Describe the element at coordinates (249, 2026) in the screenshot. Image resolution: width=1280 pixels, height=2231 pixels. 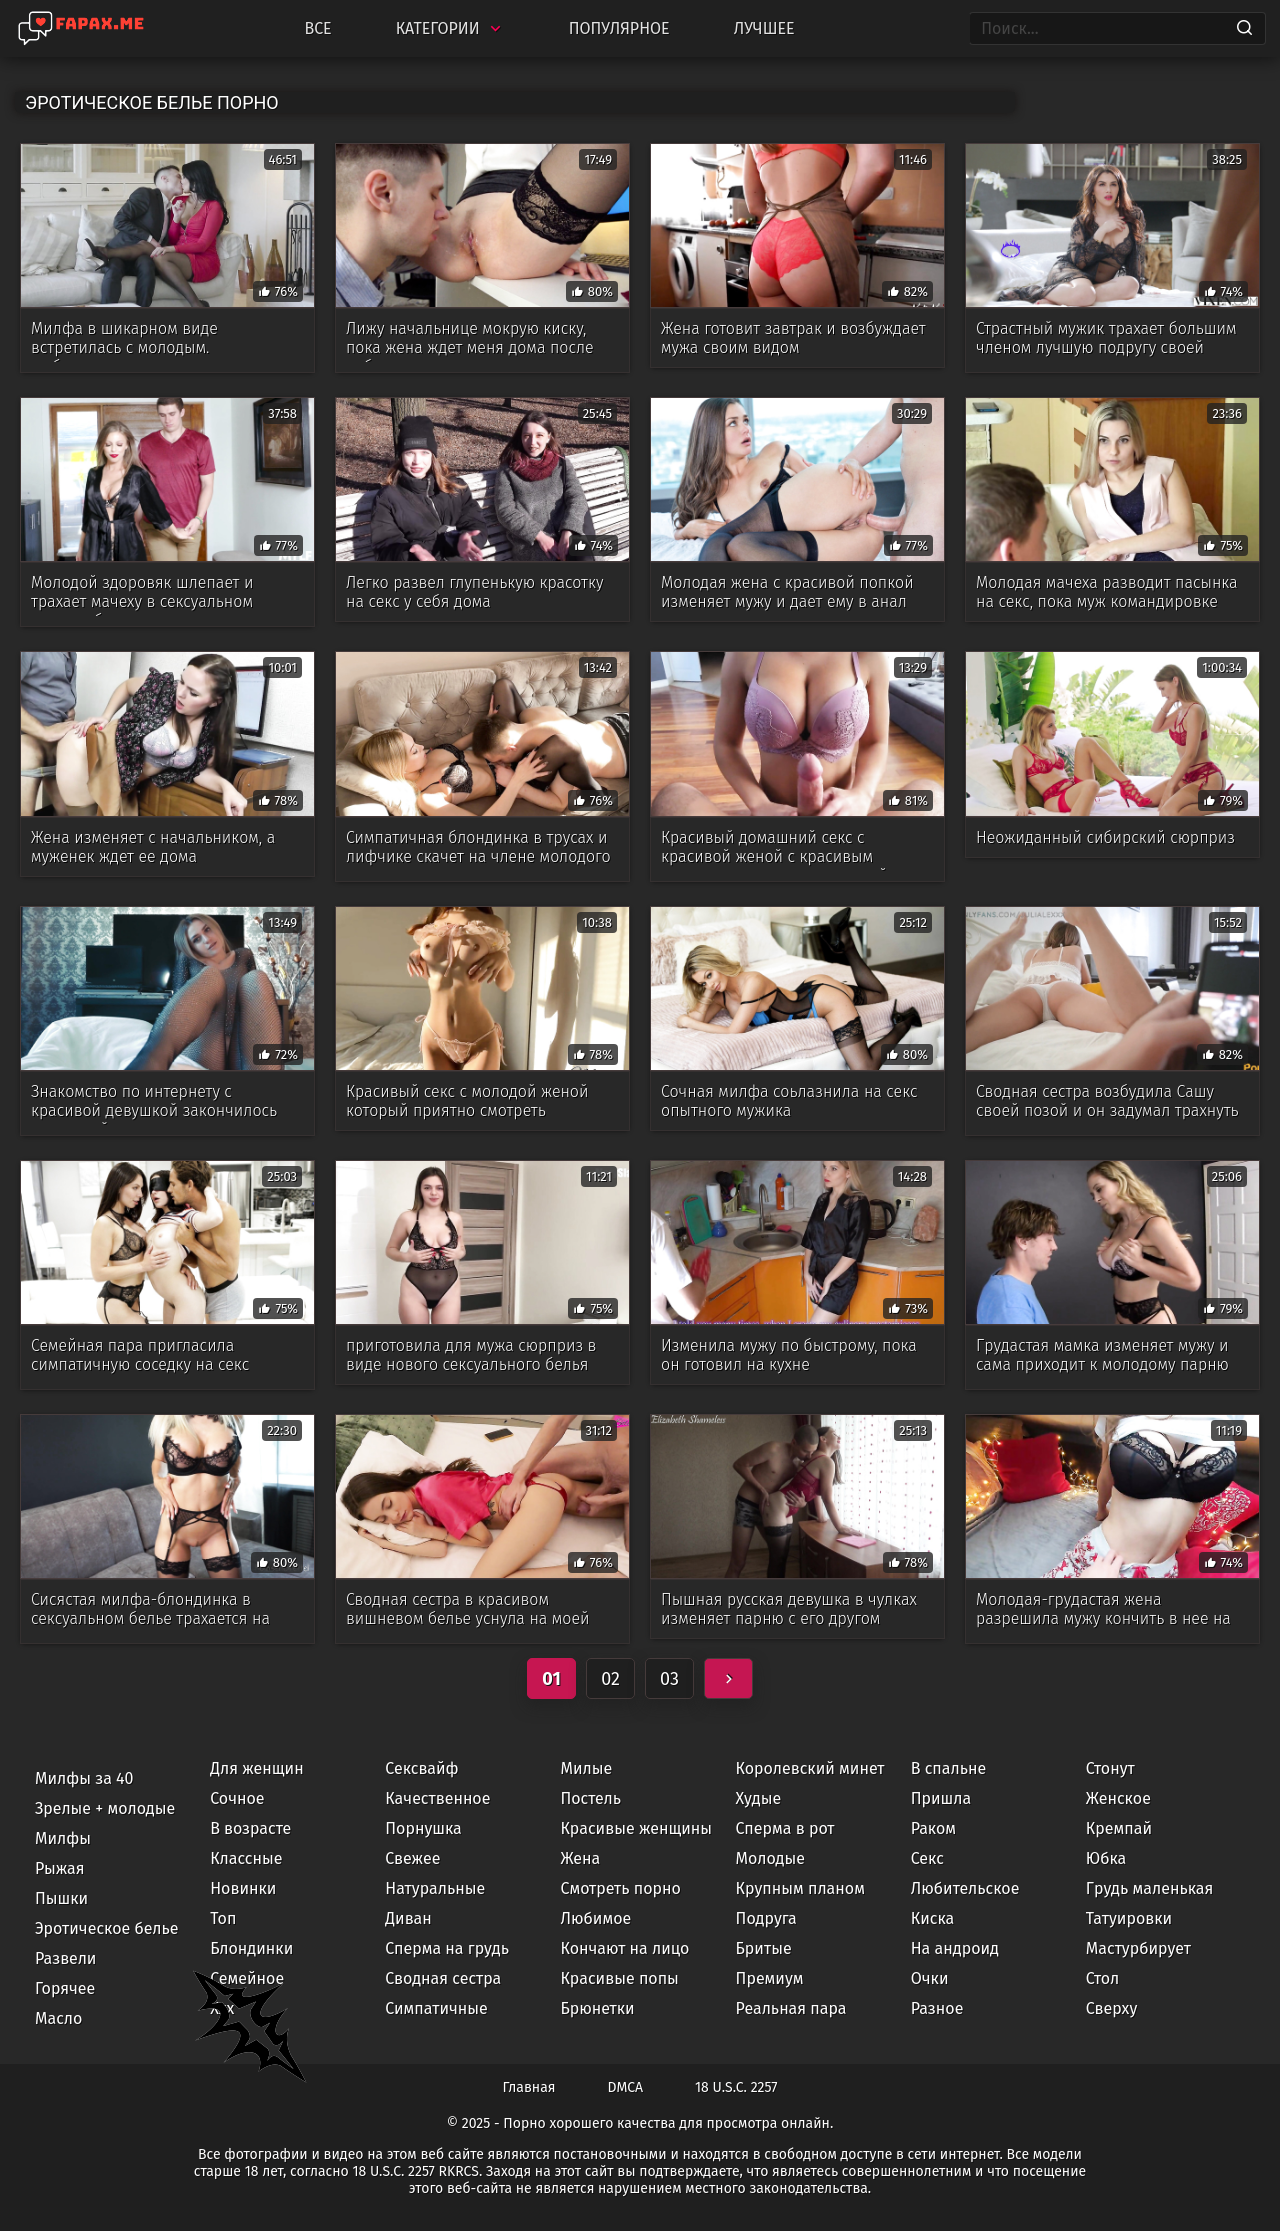
I see `indicates damage or injury status in a game` at that location.